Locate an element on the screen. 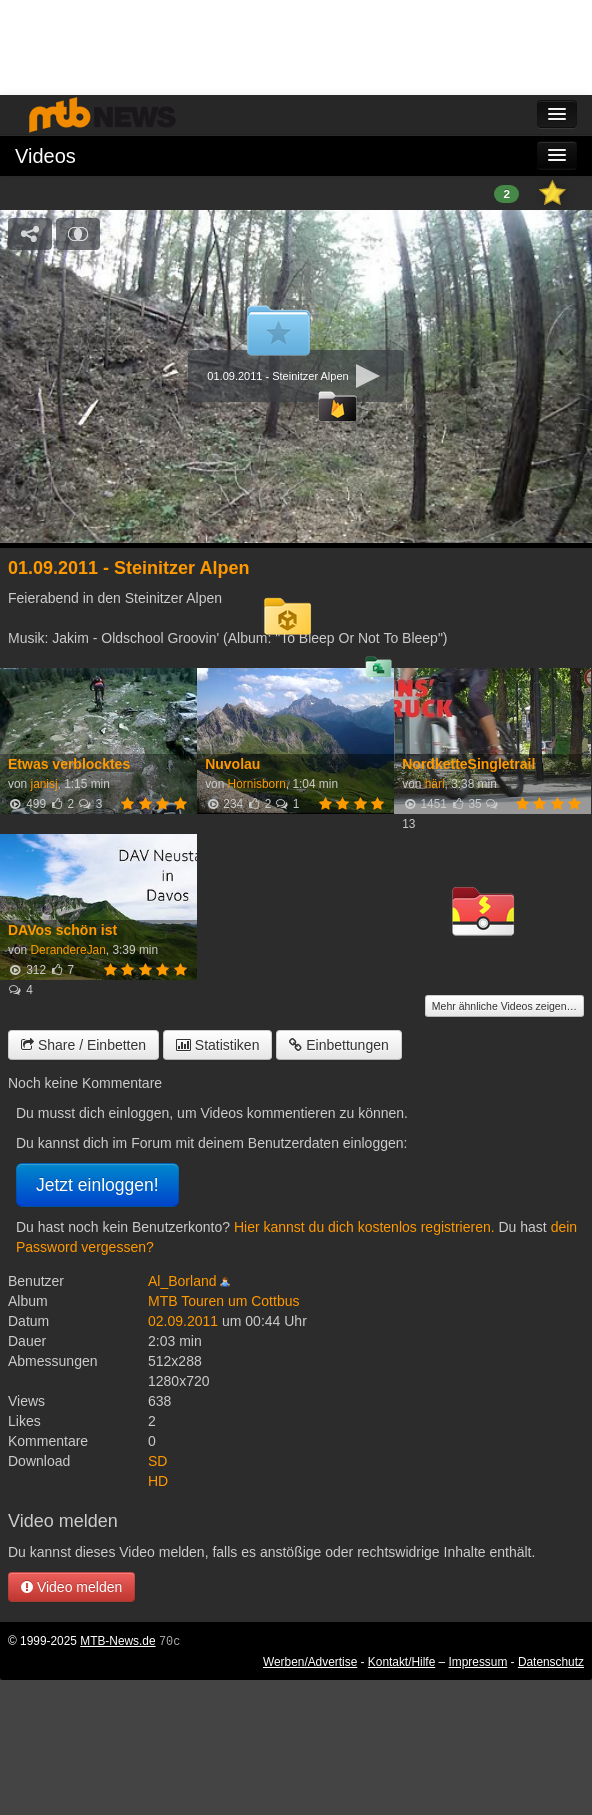  open your bookmarked files folder is located at coordinates (278, 330).